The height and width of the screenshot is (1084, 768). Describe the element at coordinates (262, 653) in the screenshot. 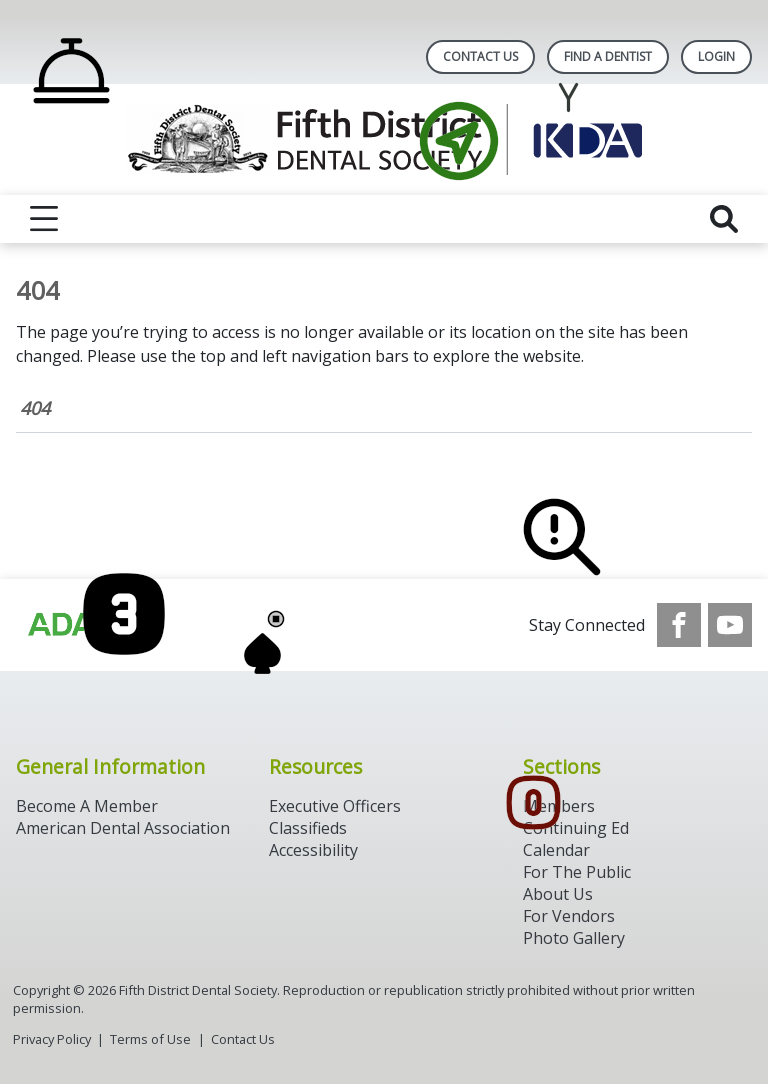

I see `spade suit symbol for card games` at that location.